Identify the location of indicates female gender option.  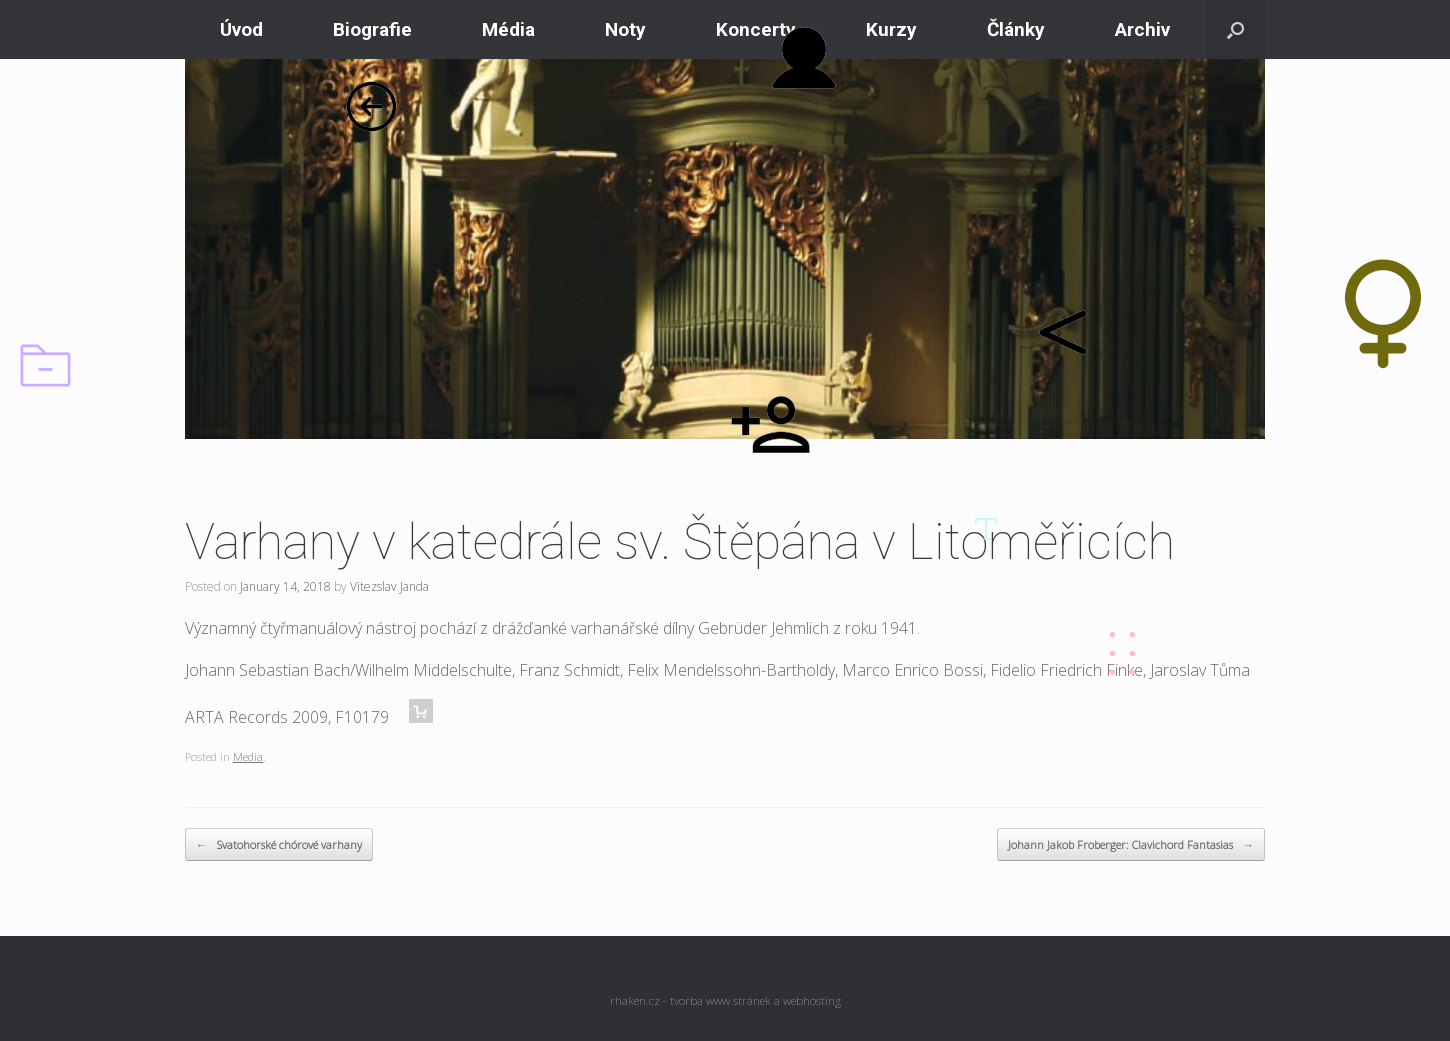
(1383, 312).